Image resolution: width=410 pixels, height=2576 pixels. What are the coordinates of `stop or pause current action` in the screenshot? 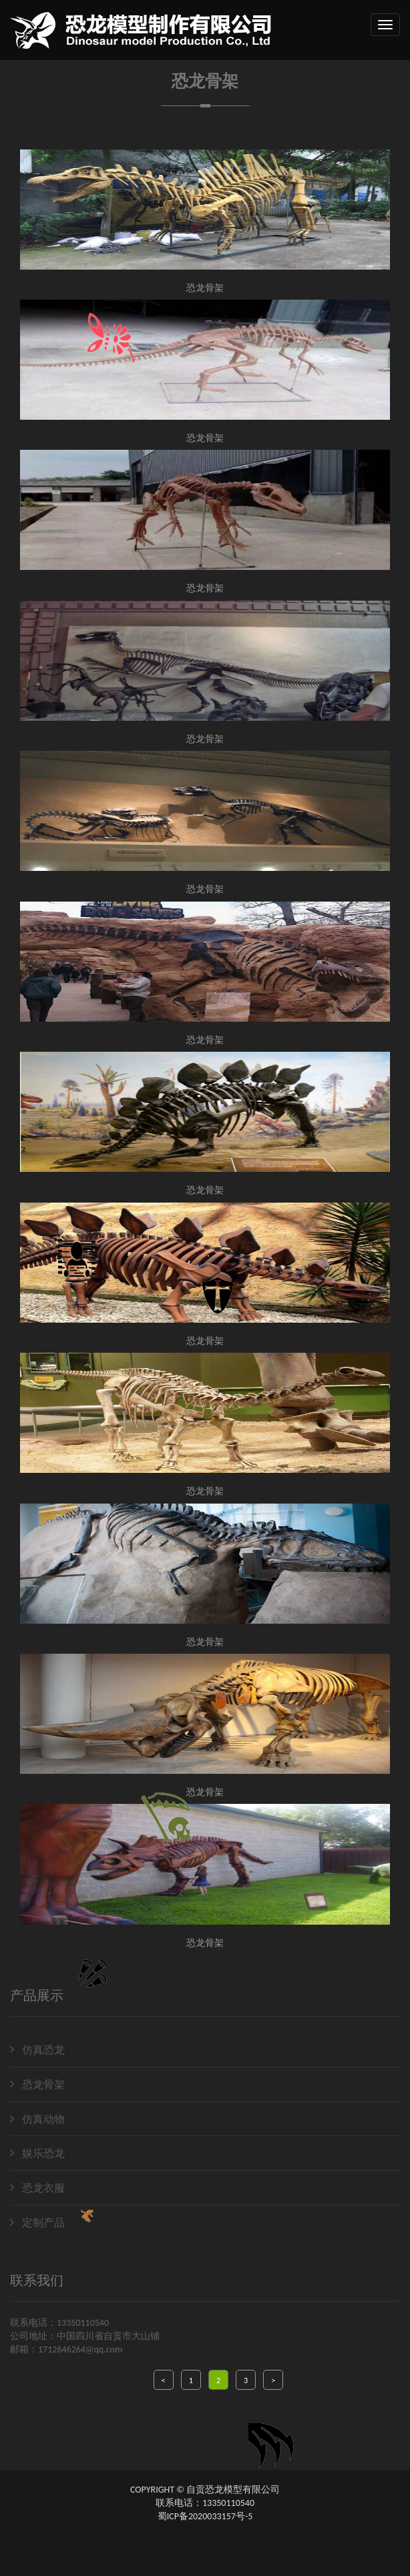 It's located at (218, 1700).